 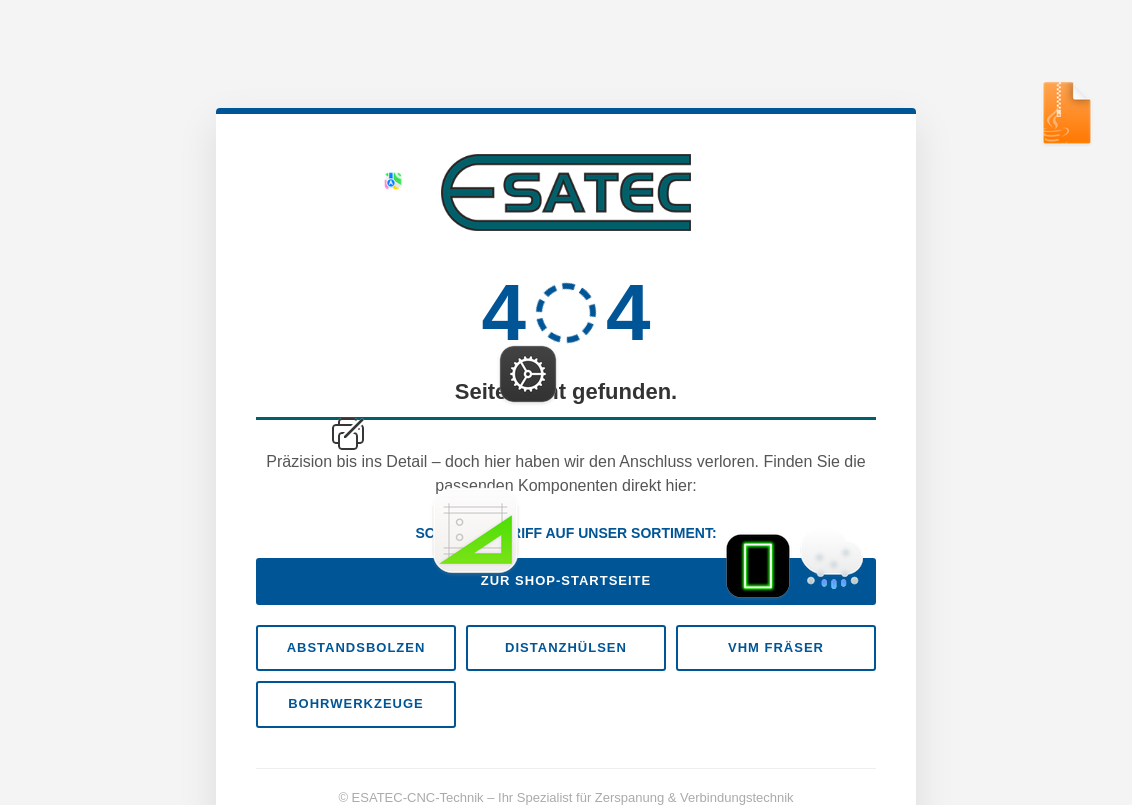 What do you see at coordinates (1067, 114) in the screenshot?
I see `a java archive (jar) file` at bounding box center [1067, 114].